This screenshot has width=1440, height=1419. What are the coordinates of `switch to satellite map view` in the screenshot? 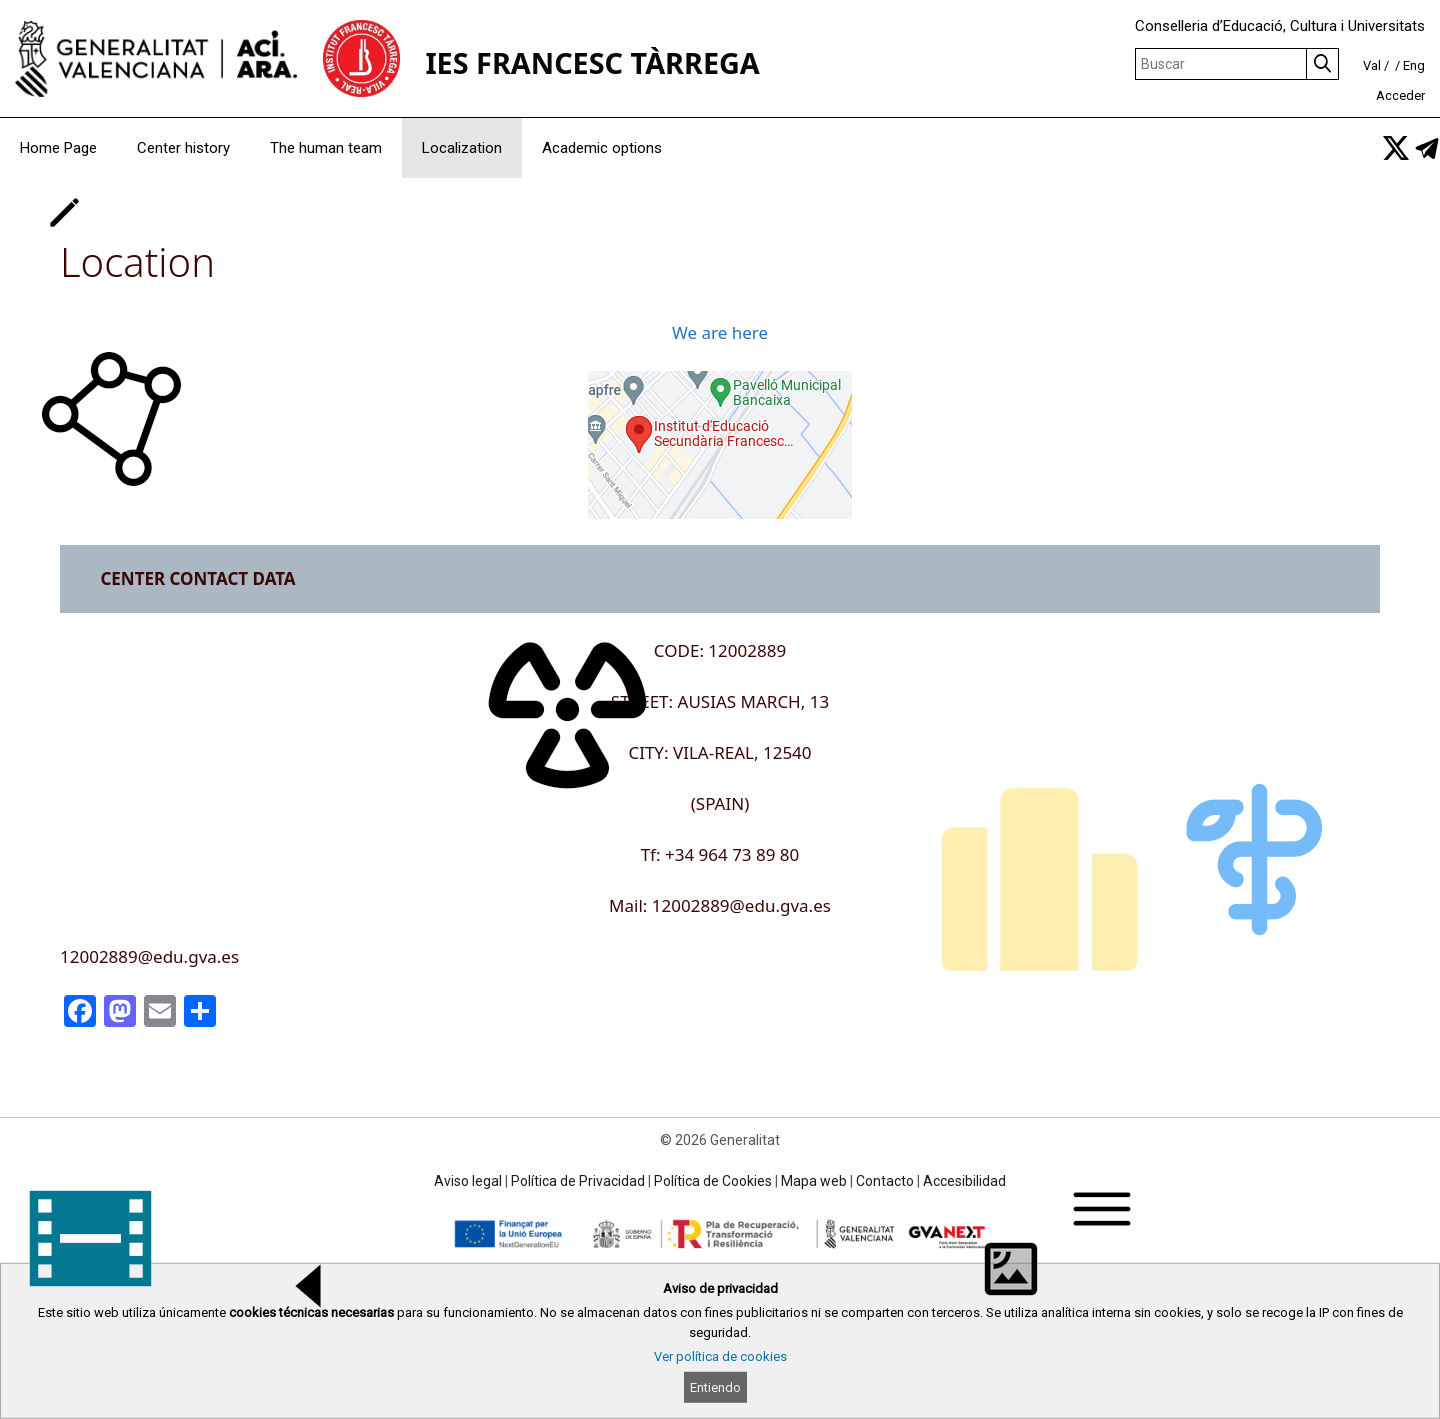 It's located at (1011, 1269).